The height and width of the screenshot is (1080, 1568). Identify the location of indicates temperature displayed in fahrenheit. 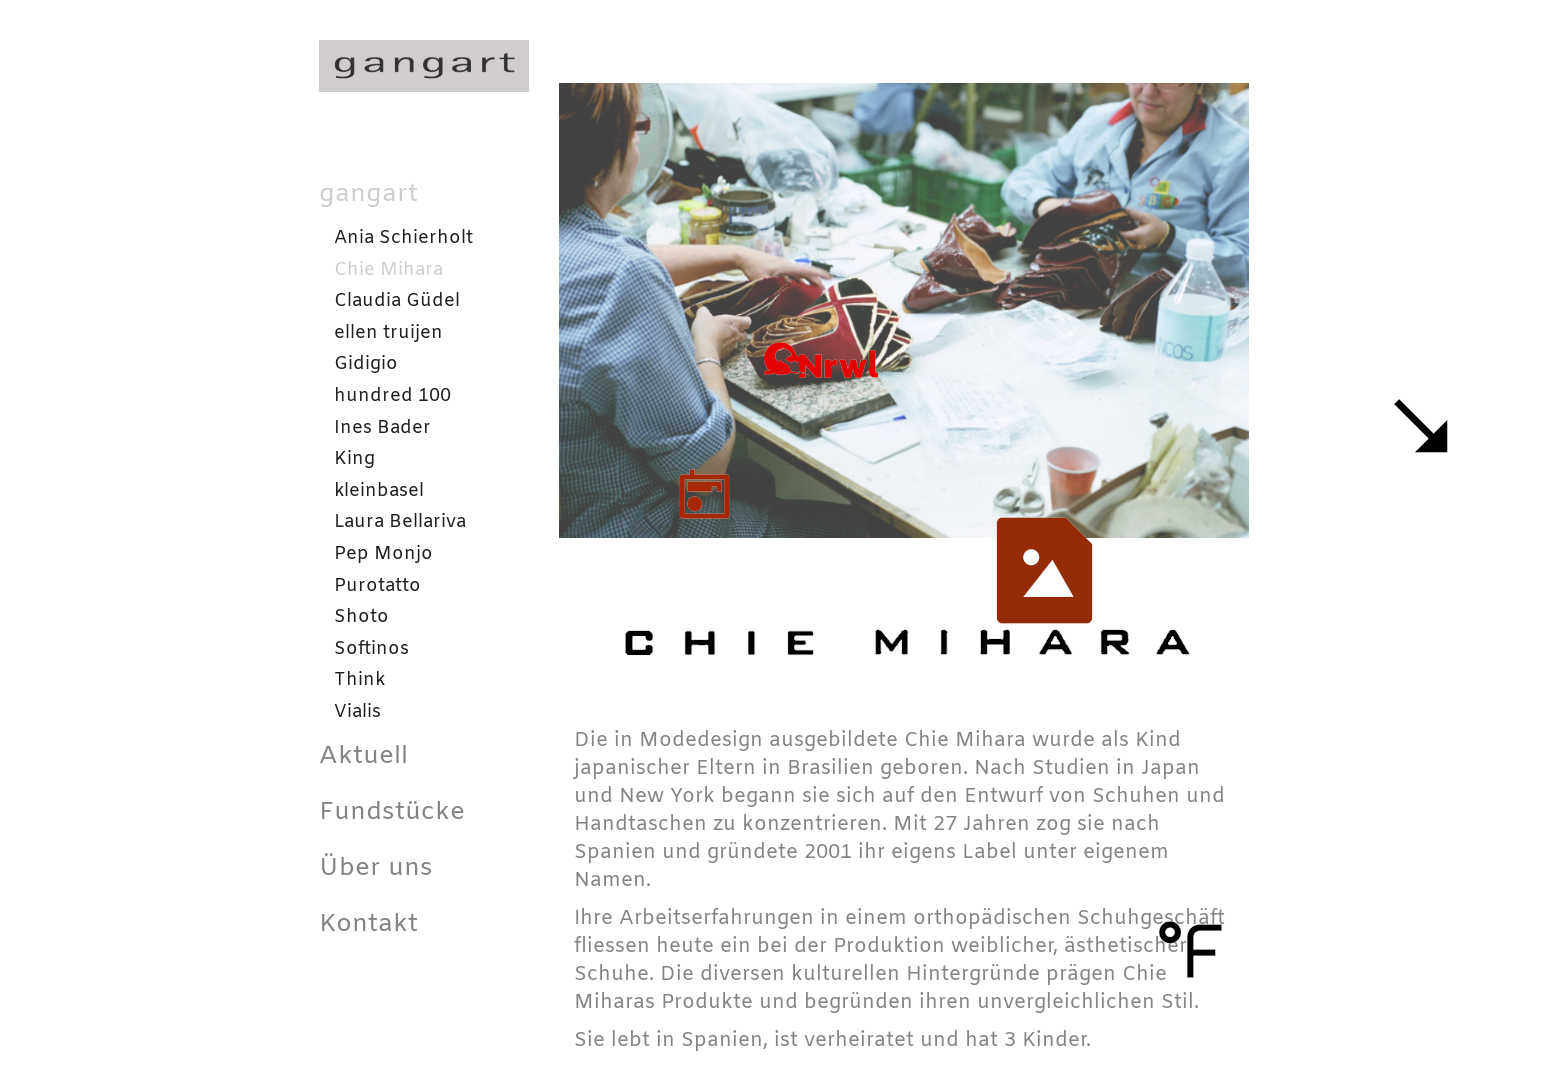
(1193, 949).